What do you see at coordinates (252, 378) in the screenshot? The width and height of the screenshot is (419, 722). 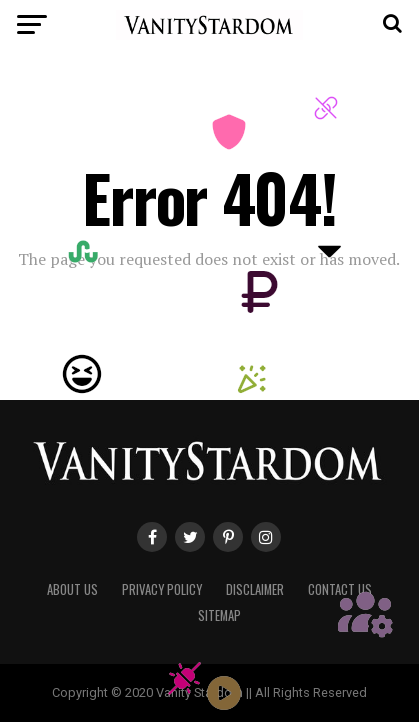 I see `celebration or success notification` at bounding box center [252, 378].